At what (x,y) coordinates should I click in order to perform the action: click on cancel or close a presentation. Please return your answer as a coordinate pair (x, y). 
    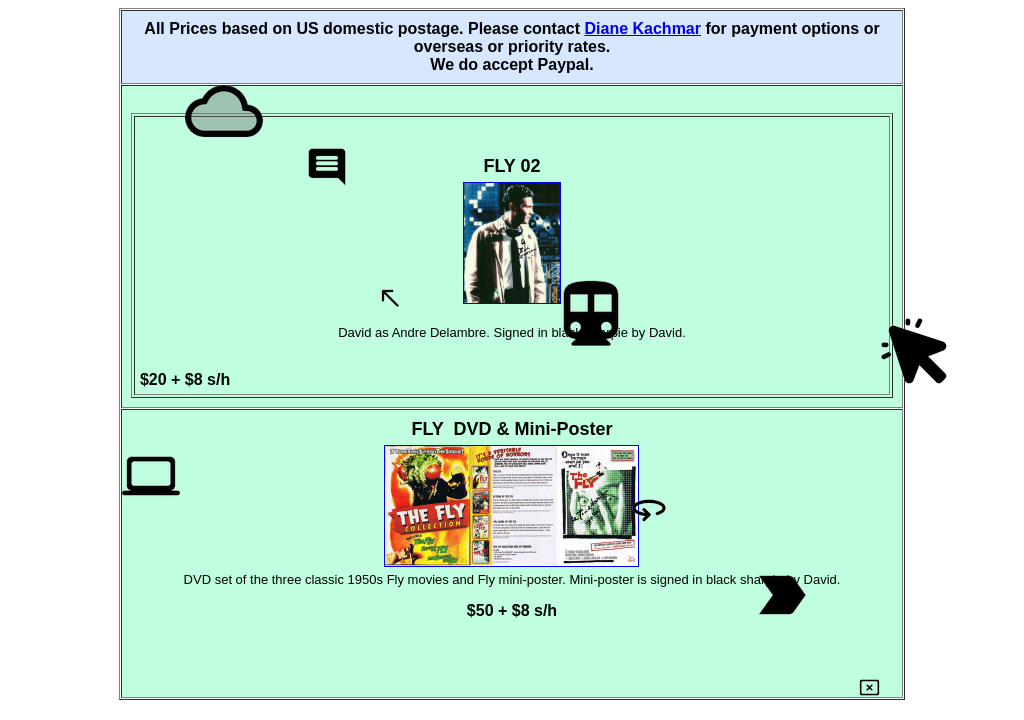
    Looking at the image, I should click on (869, 687).